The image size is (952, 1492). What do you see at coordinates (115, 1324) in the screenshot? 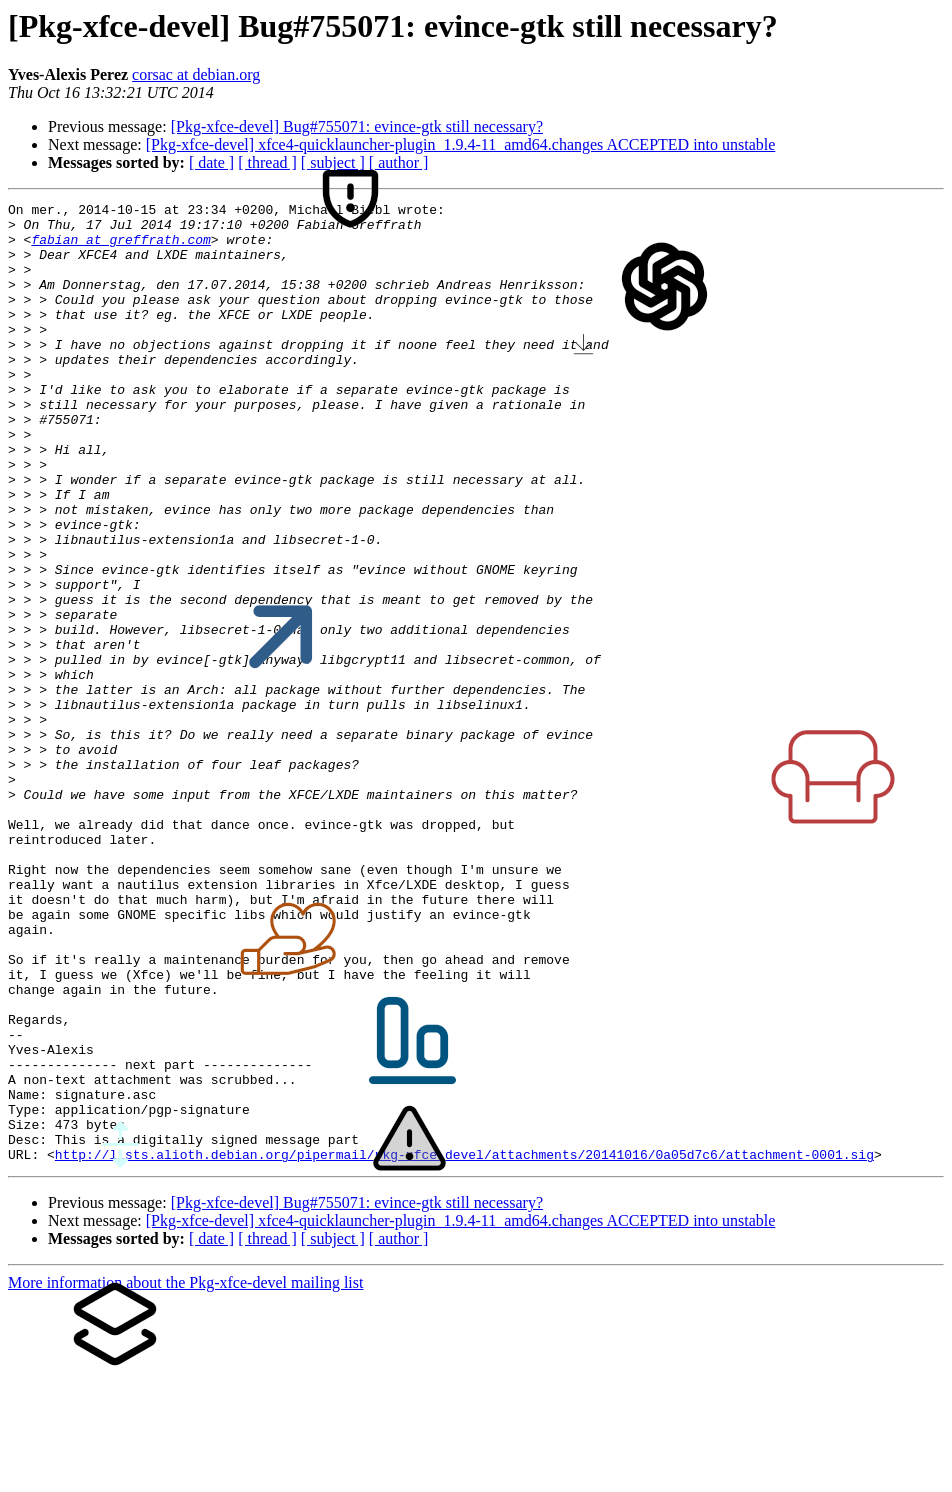
I see `view or manage layers` at bounding box center [115, 1324].